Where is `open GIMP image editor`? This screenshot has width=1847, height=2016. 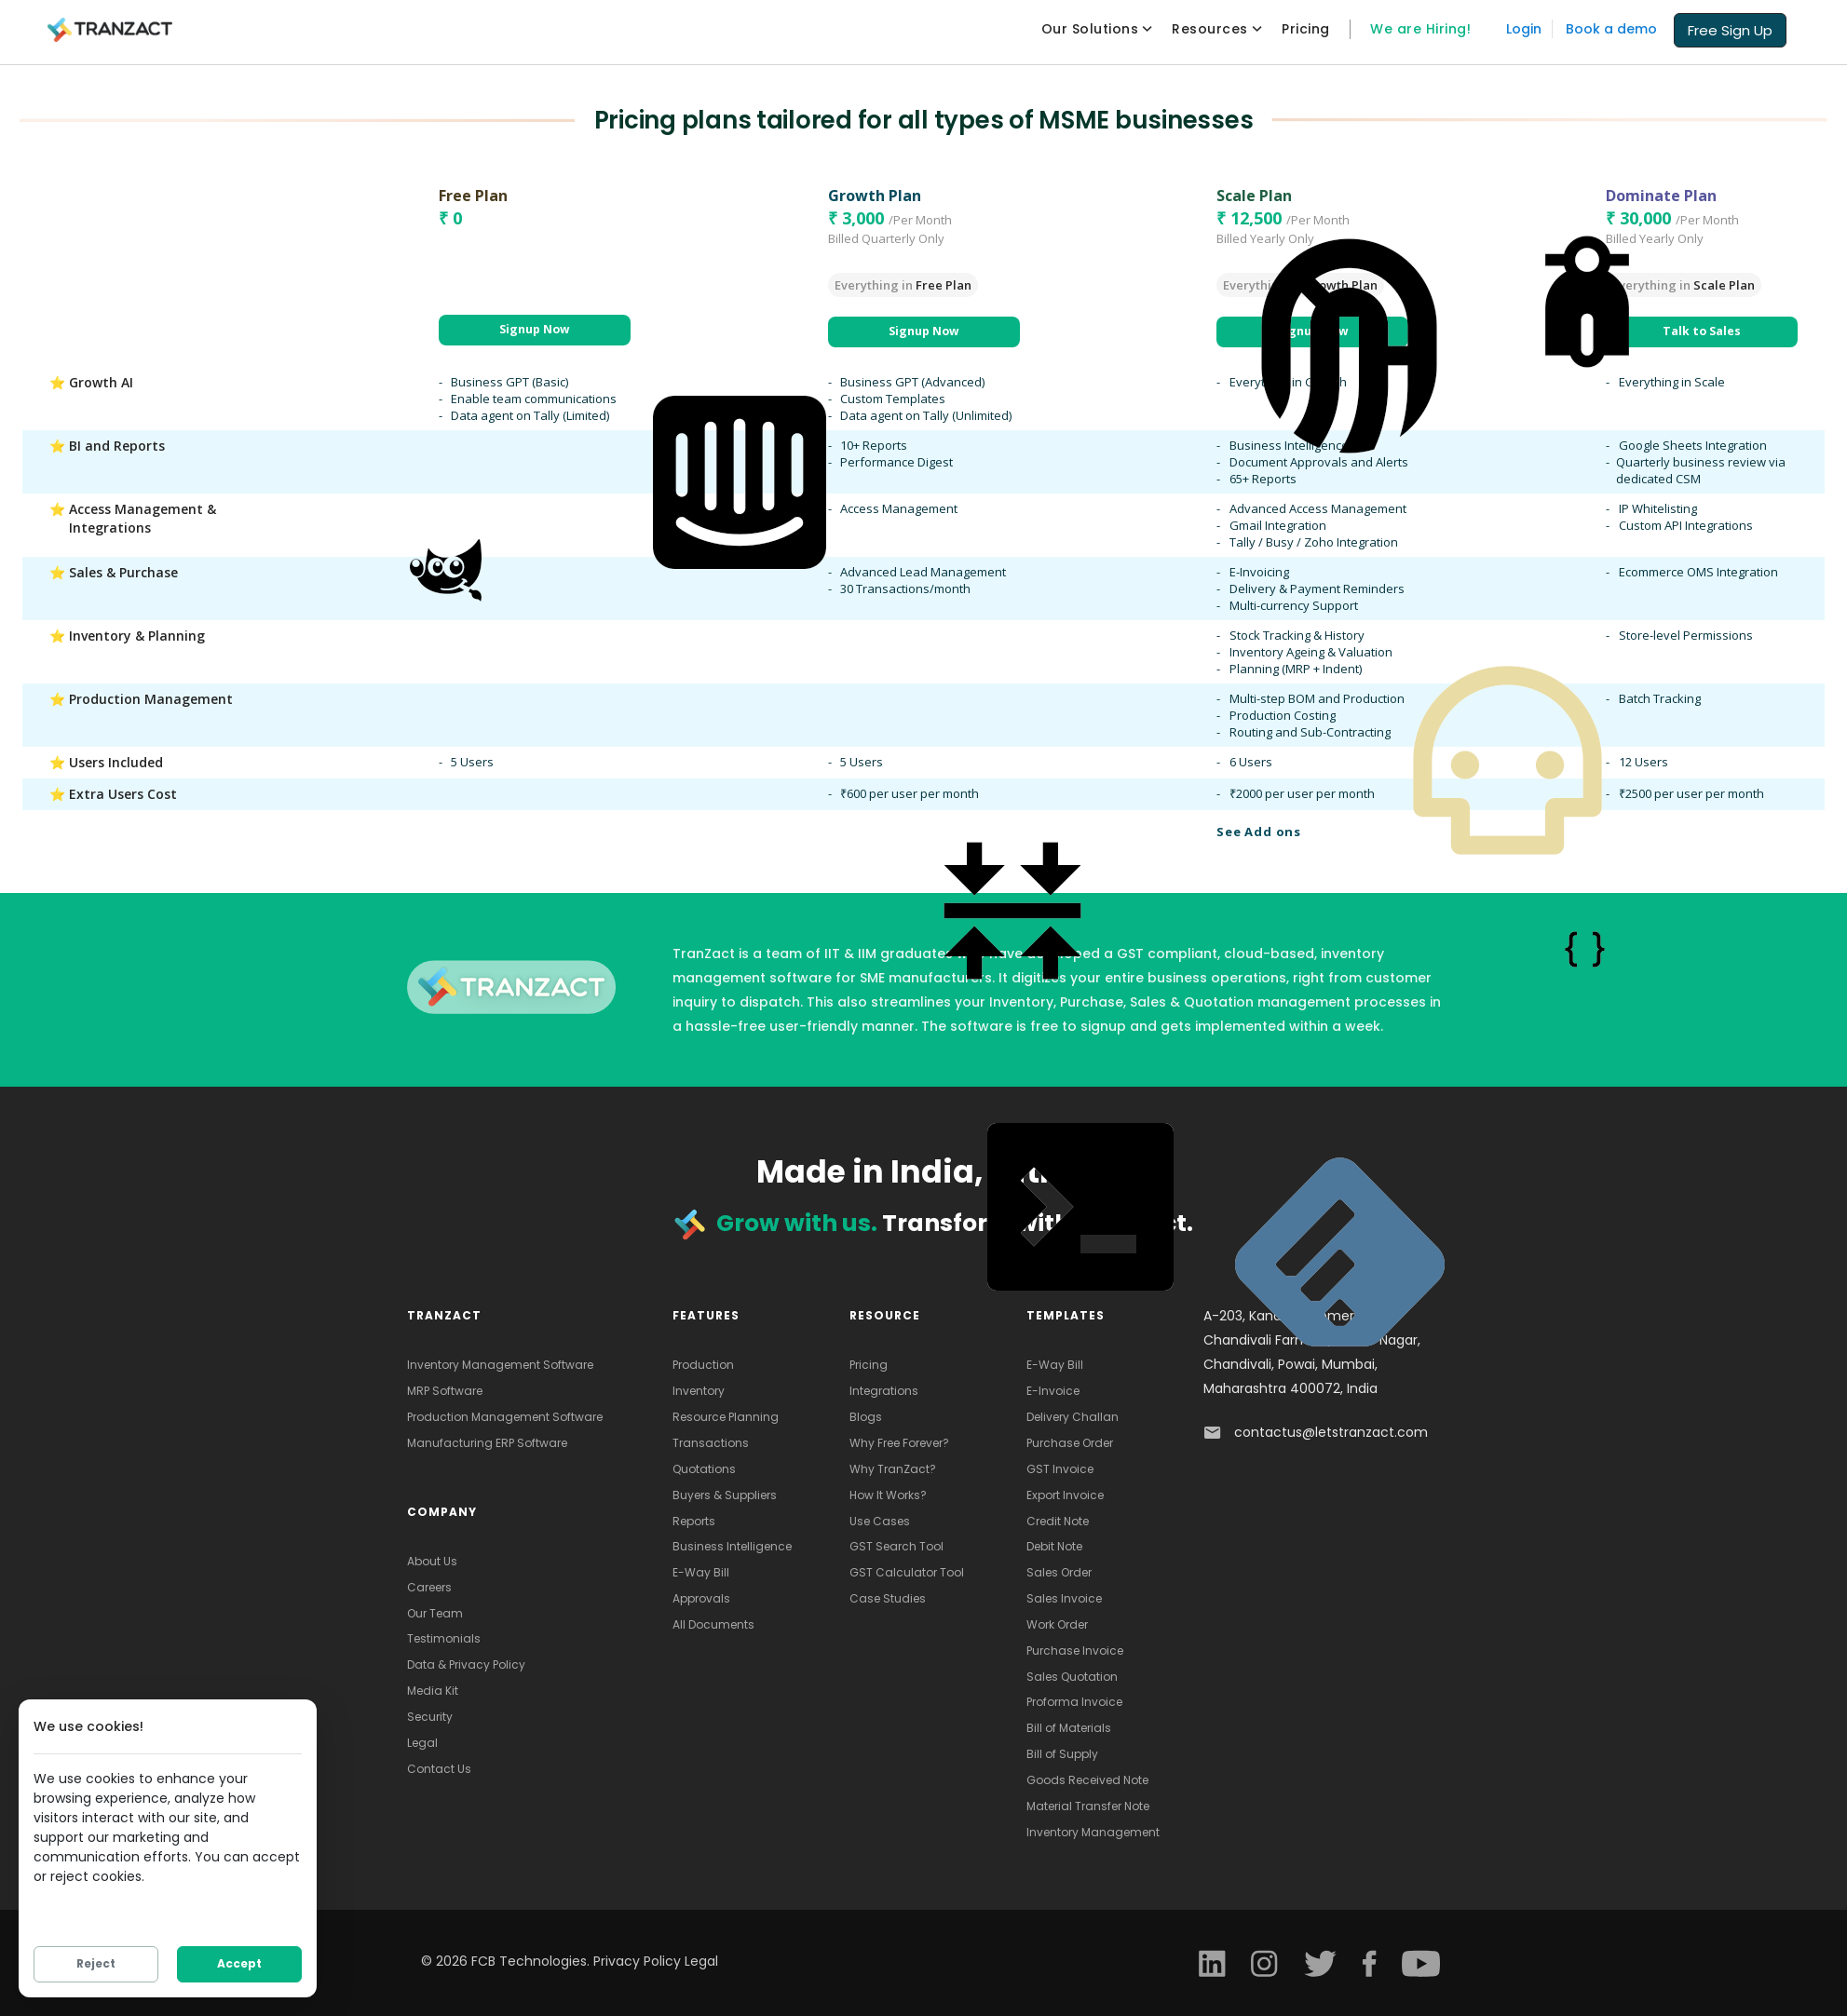
open GIMP image editor is located at coordinates (445, 570).